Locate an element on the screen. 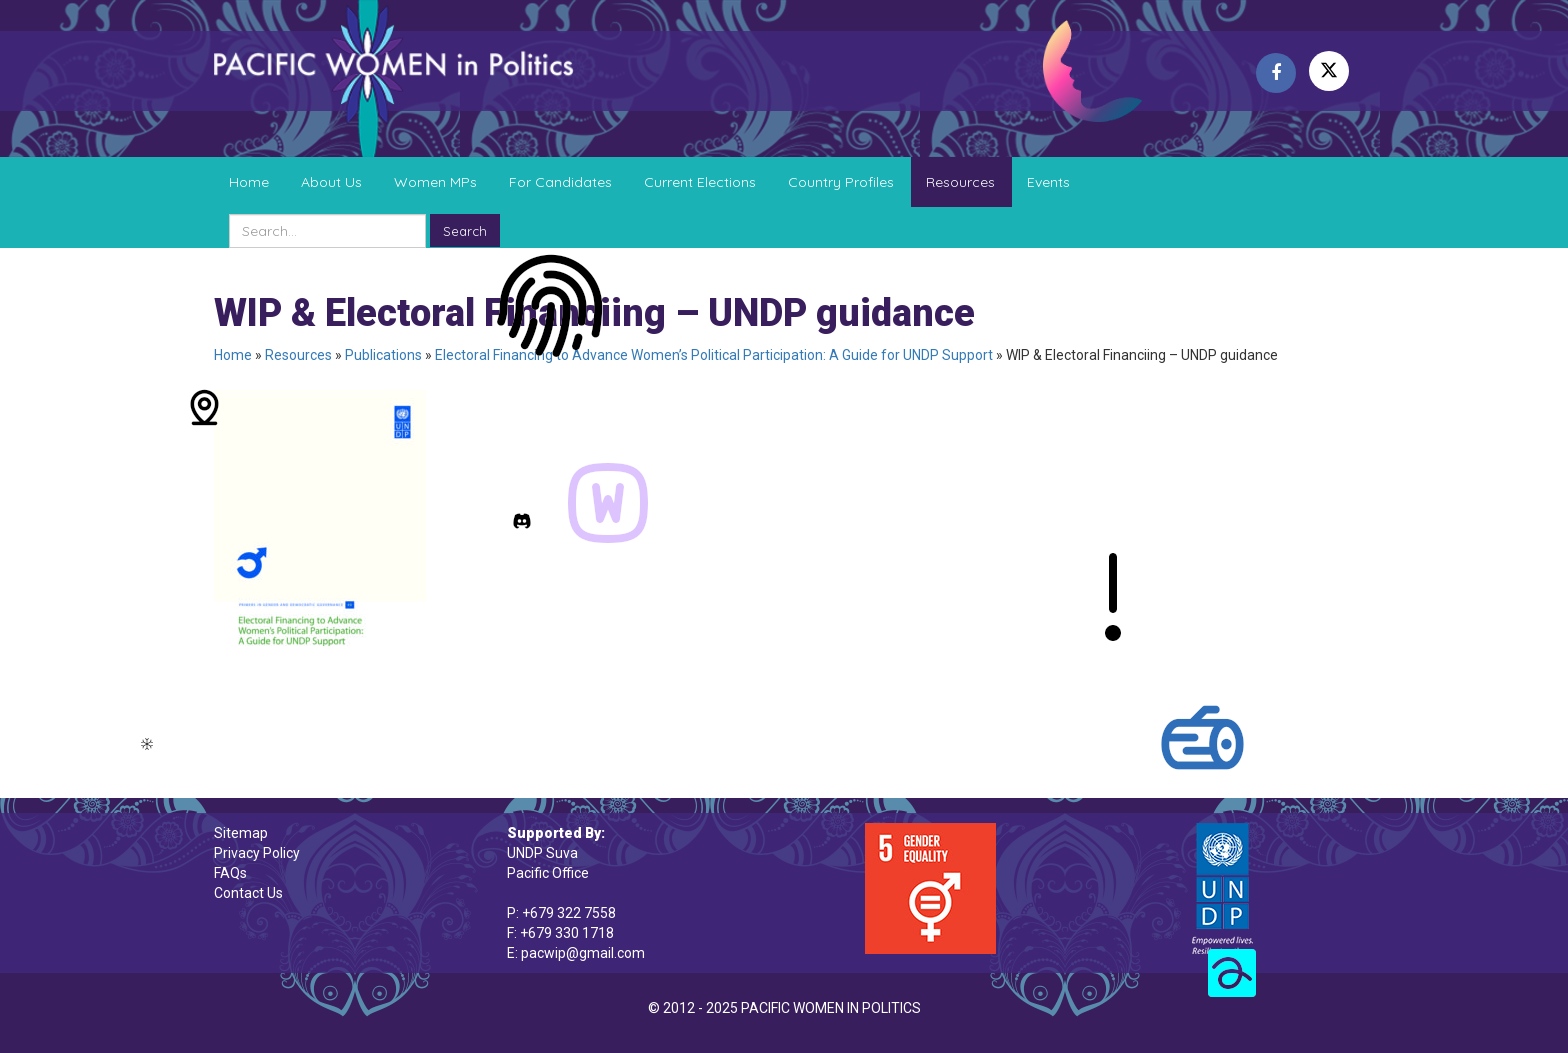 Image resolution: width=1568 pixels, height=1053 pixels. freehand drawing or sketch tool is located at coordinates (1232, 973).